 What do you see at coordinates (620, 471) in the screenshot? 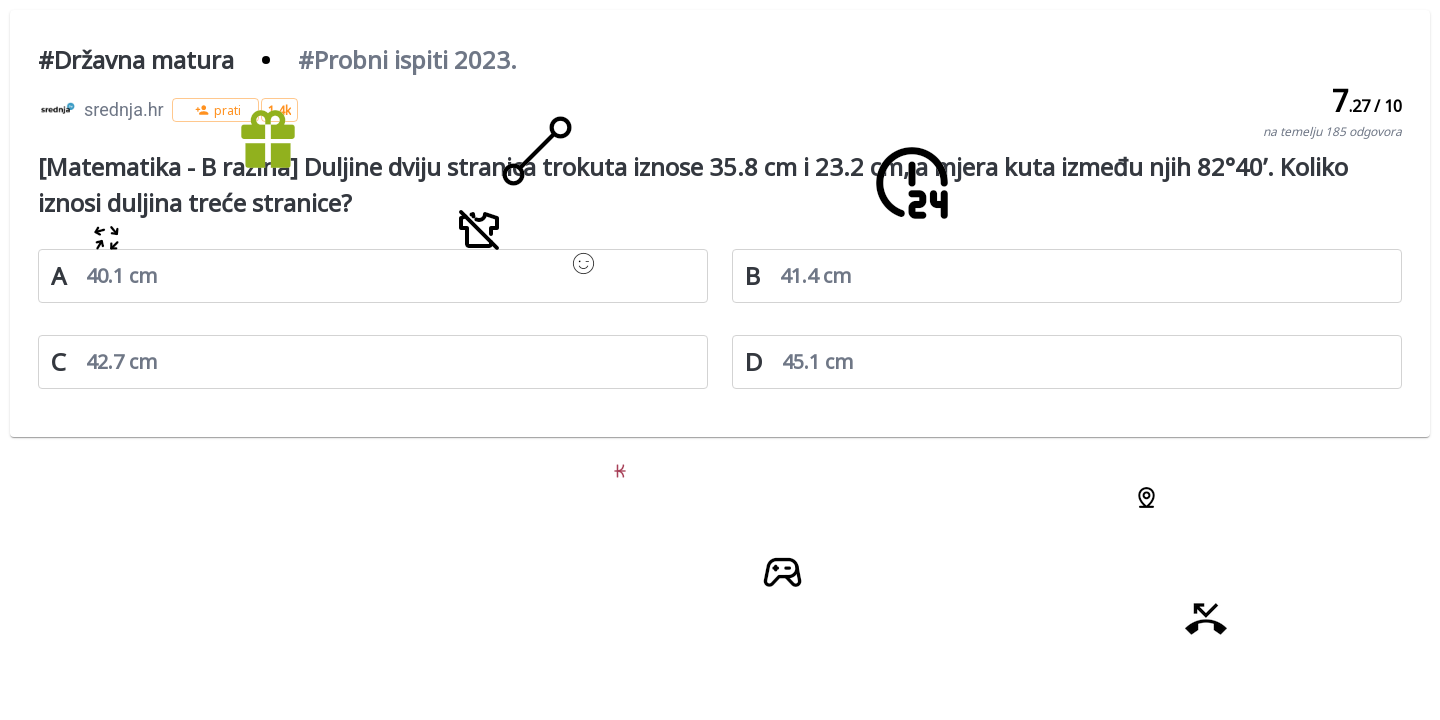
I see `indicates Lao kip currency` at bounding box center [620, 471].